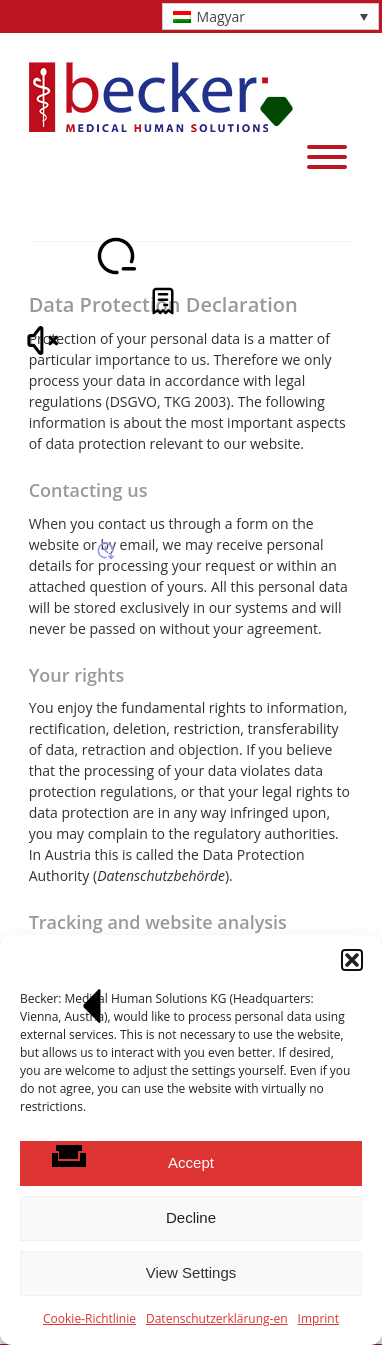  What do you see at coordinates (276, 111) in the screenshot?
I see `open sketch app` at bounding box center [276, 111].